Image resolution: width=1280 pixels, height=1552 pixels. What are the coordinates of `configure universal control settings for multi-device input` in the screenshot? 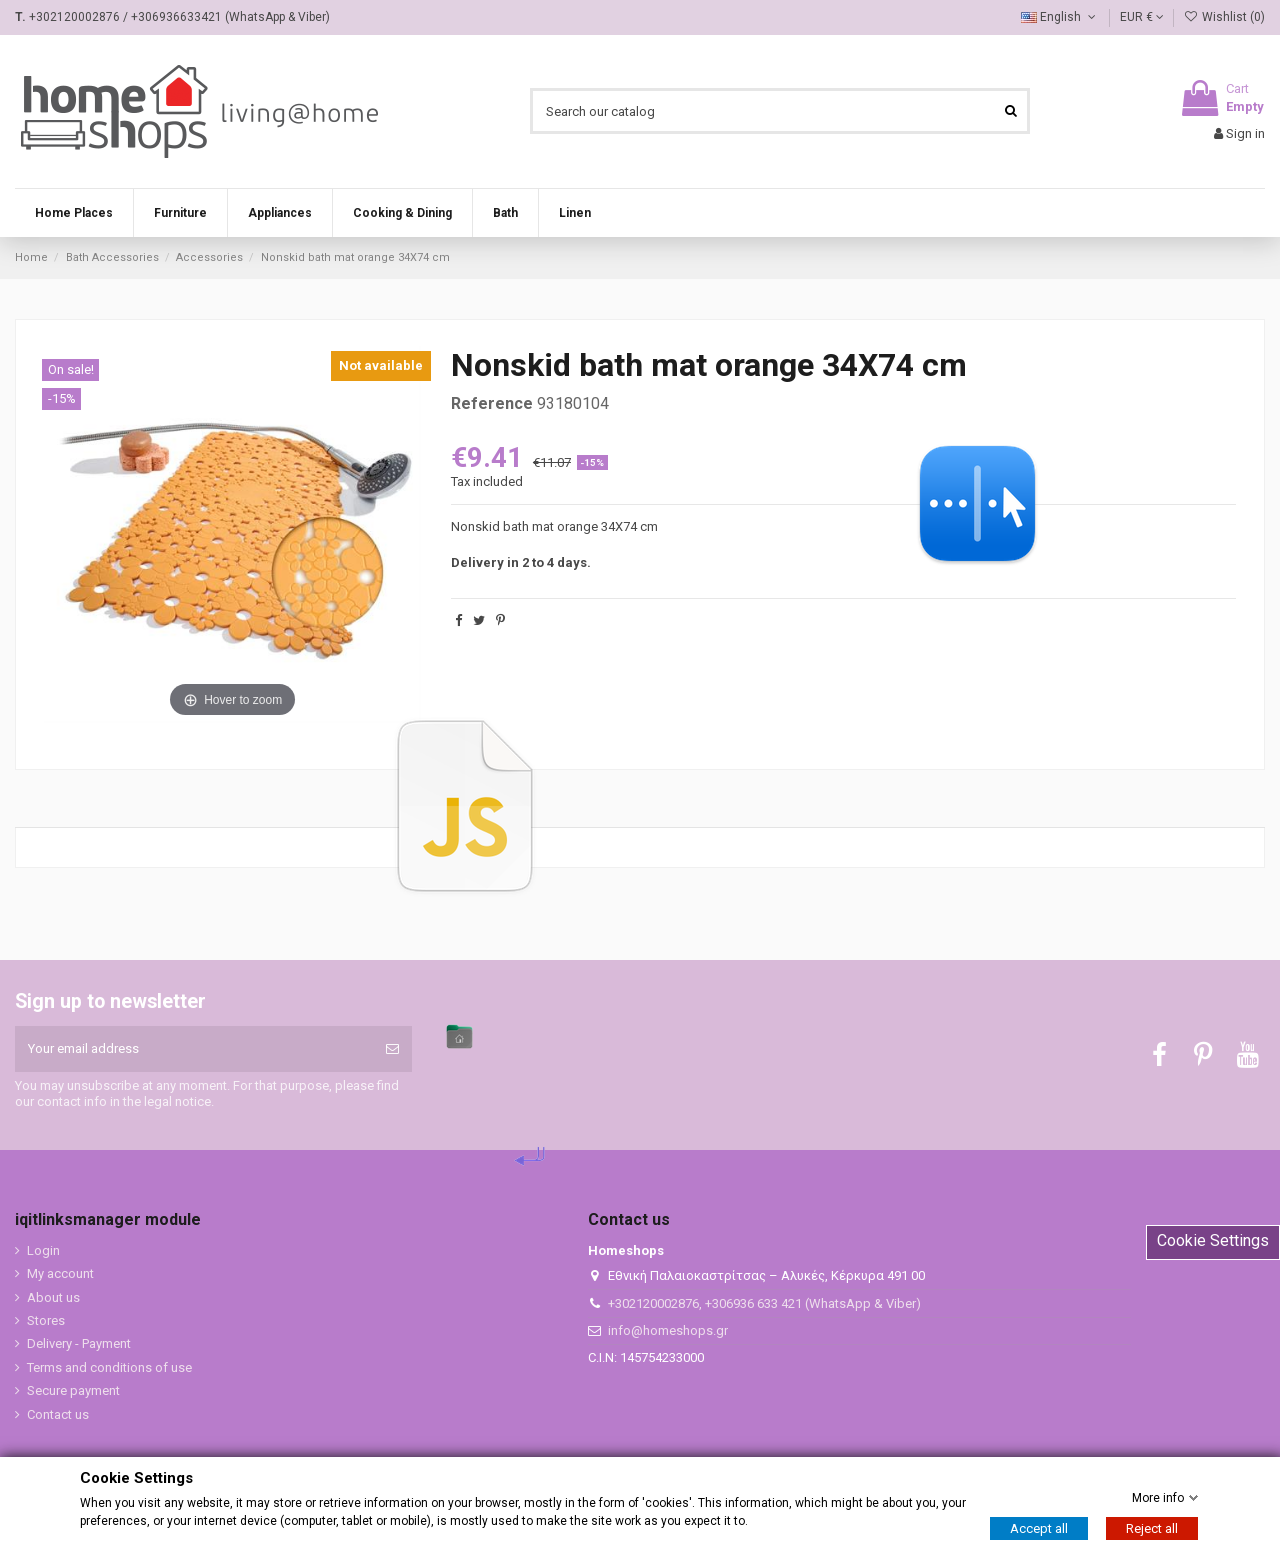 It's located at (977, 503).